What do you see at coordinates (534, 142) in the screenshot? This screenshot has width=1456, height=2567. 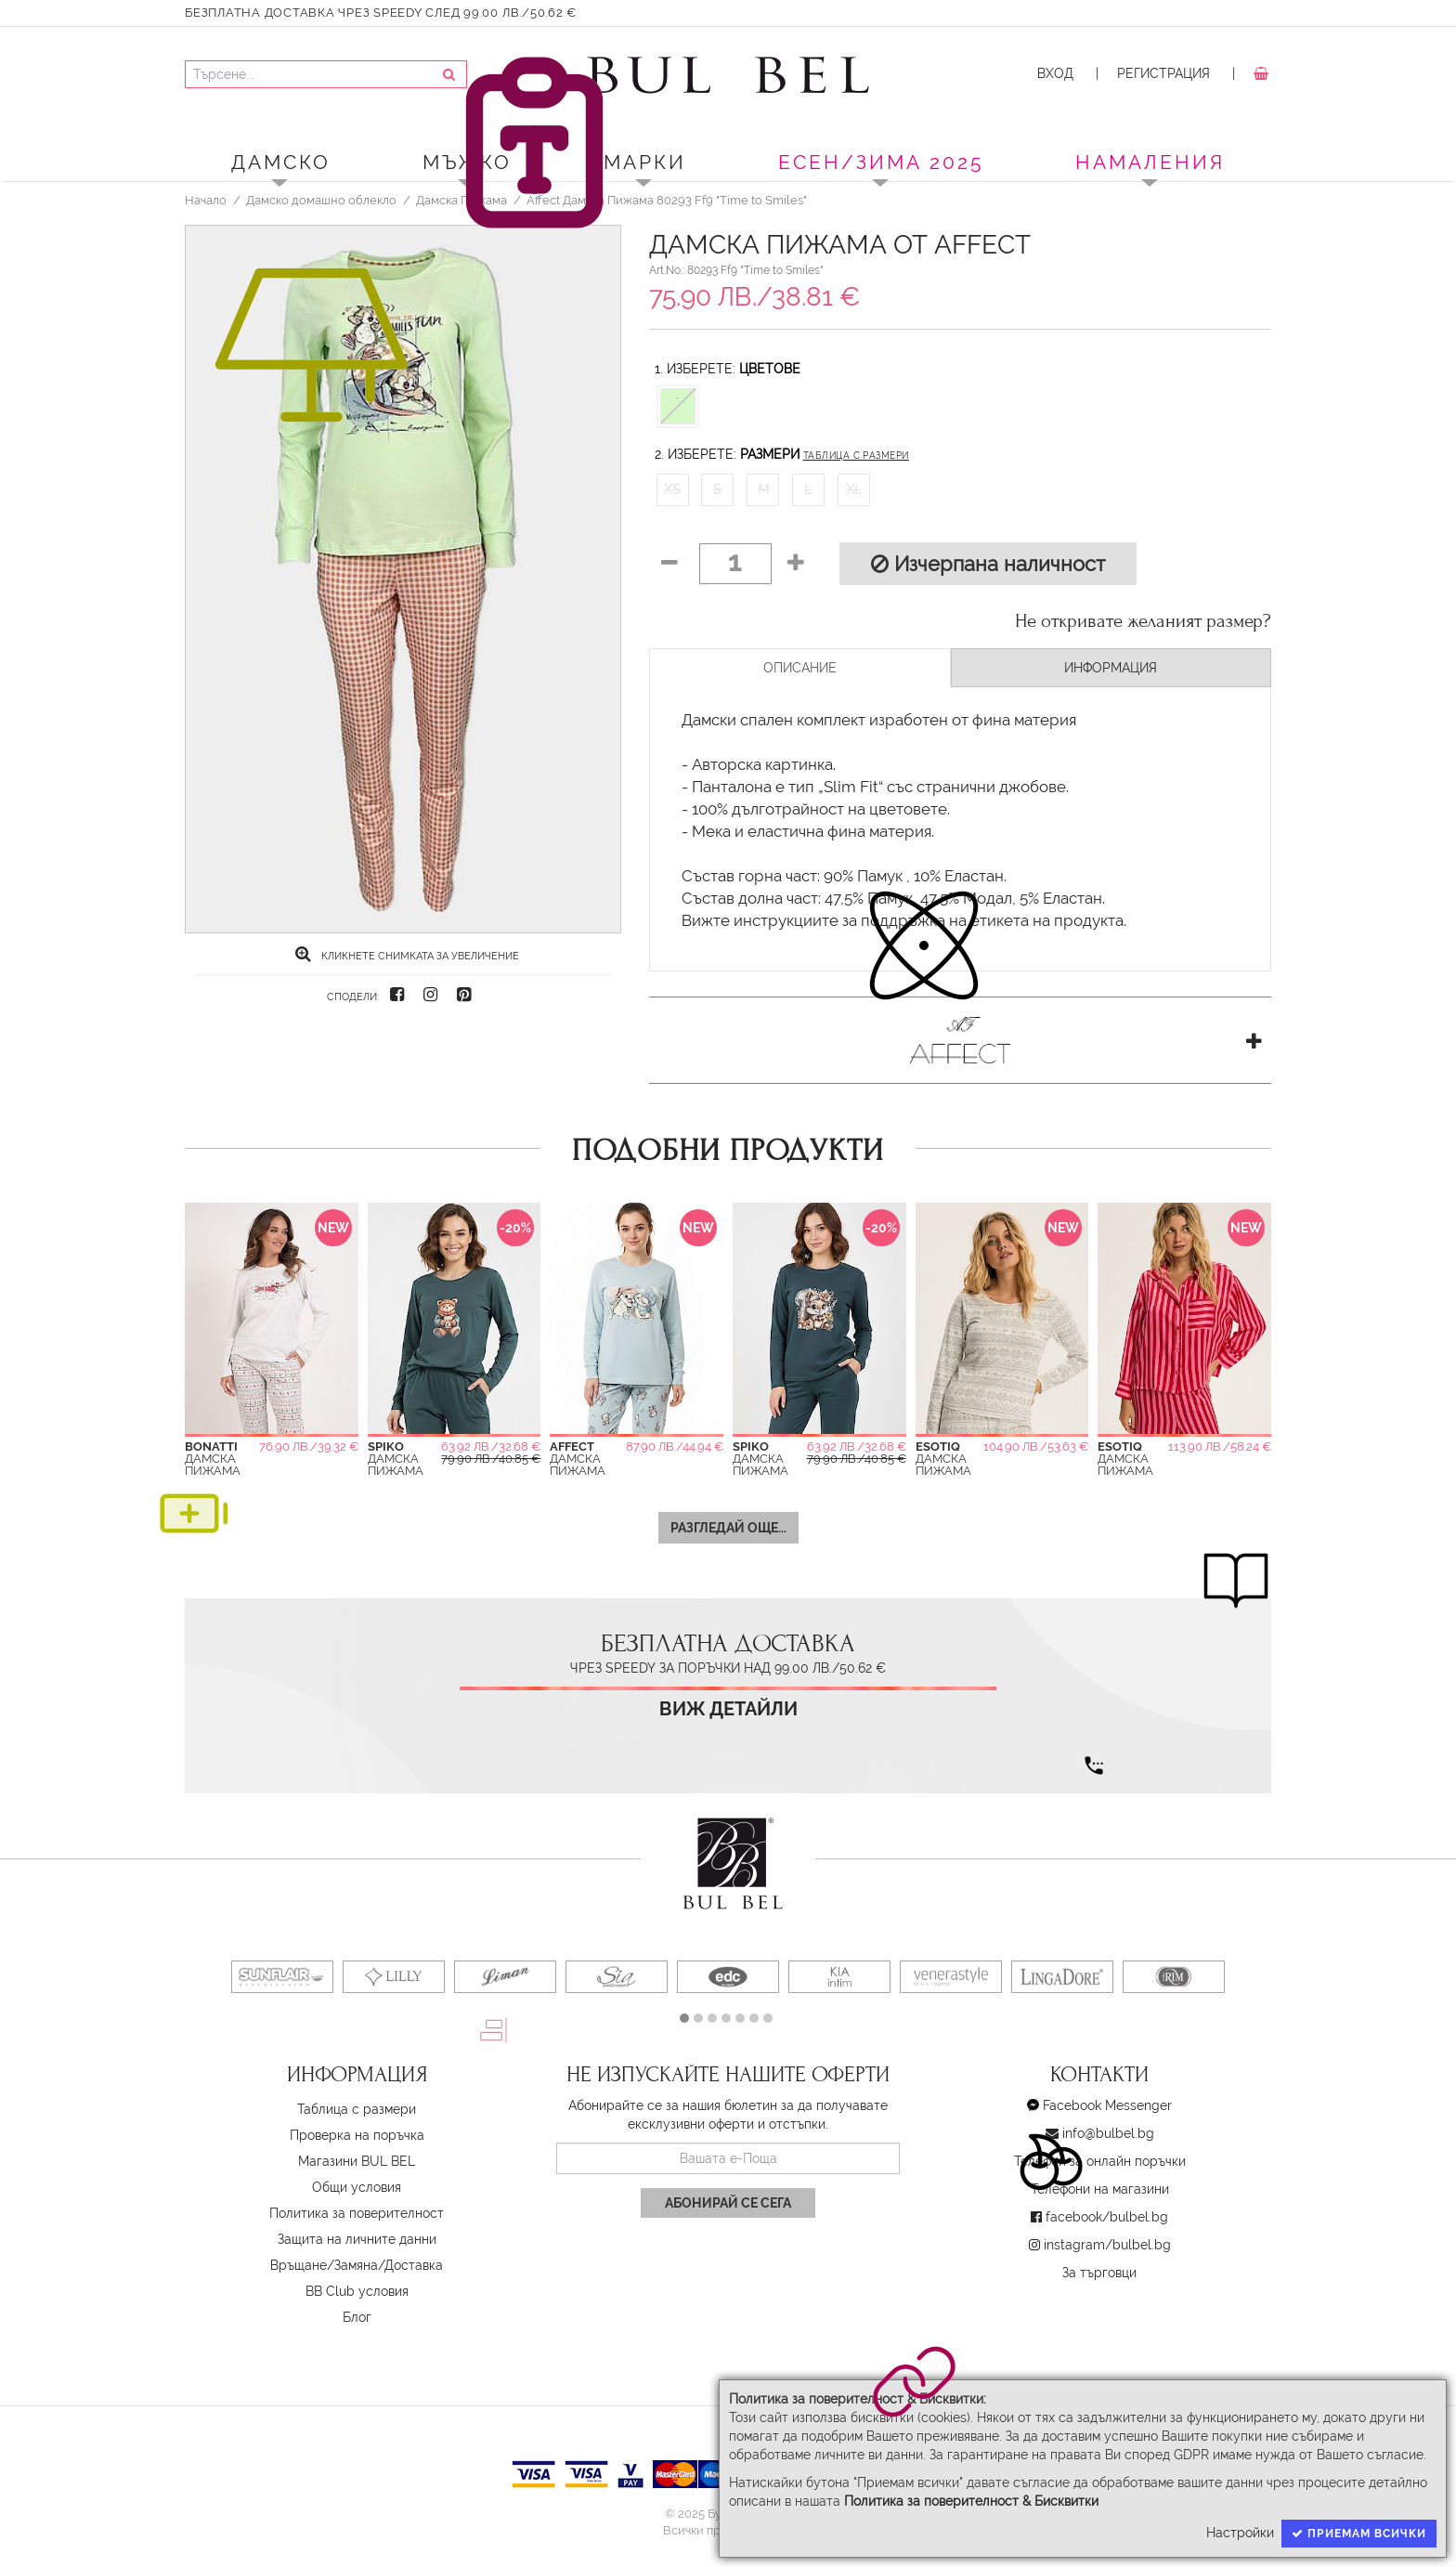 I see `access text formatting options for clipboard content` at bounding box center [534, 142].